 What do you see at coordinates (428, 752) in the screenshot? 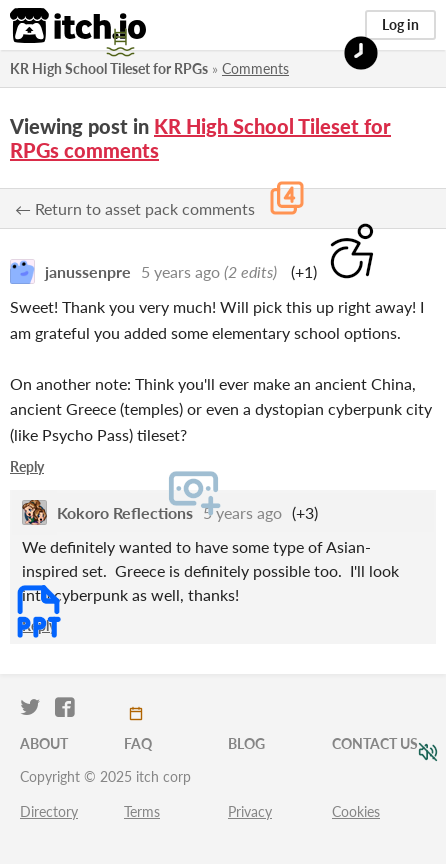
I see `mute audio` at bounding box center [428, 752].